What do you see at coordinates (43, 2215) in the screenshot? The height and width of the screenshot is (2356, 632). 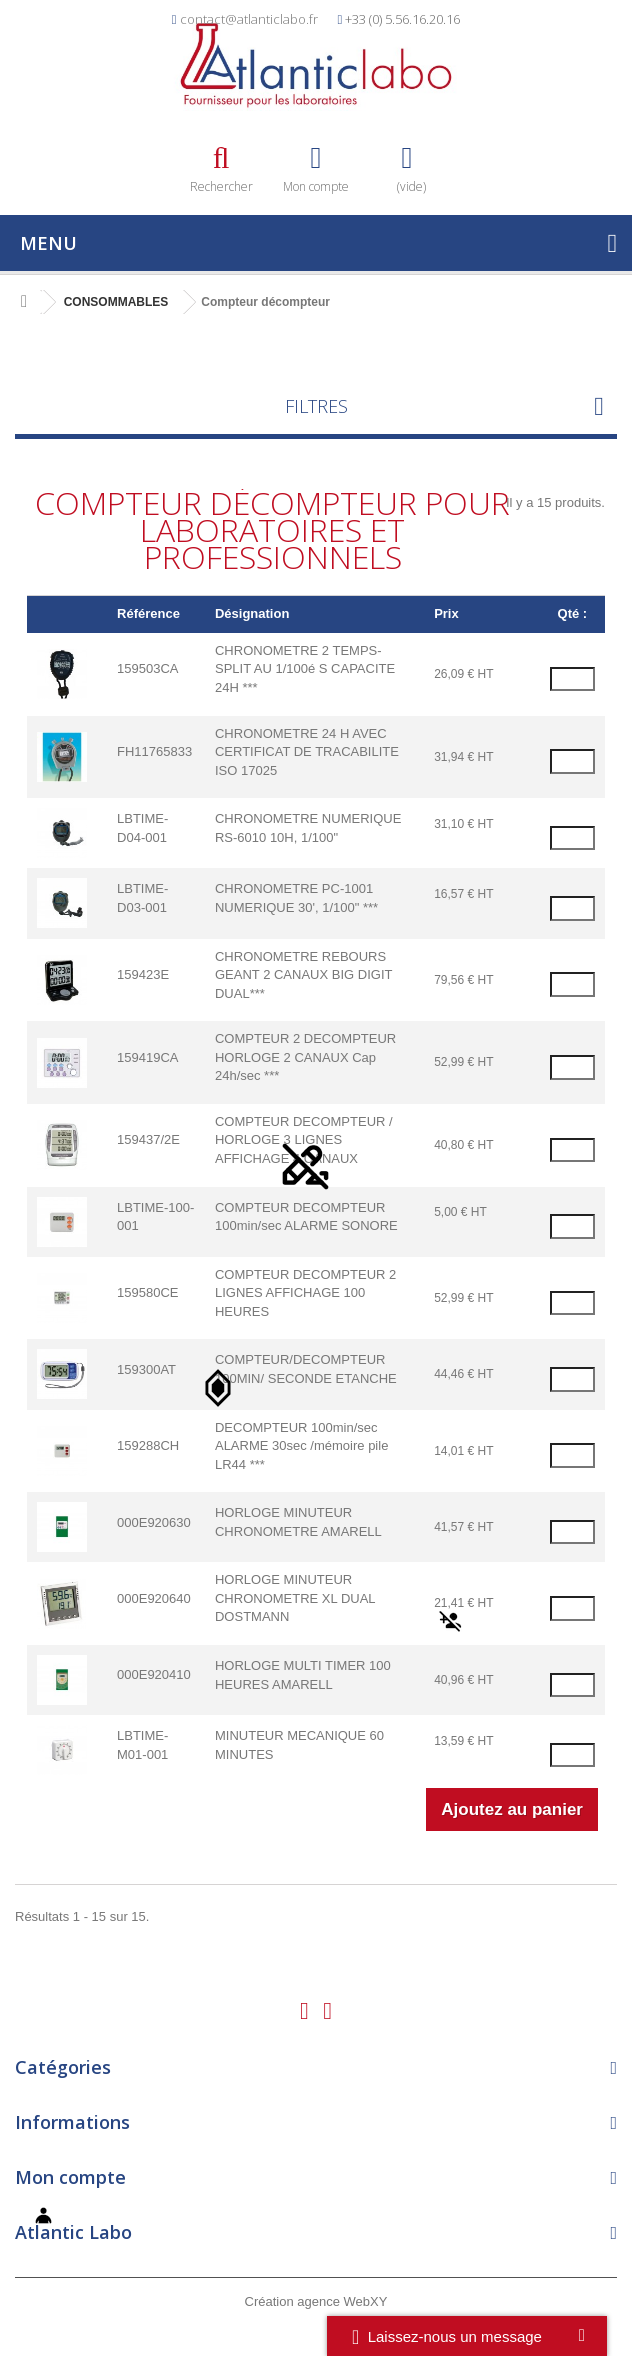 I see `view your profile` at bounding box center [43, 2215].